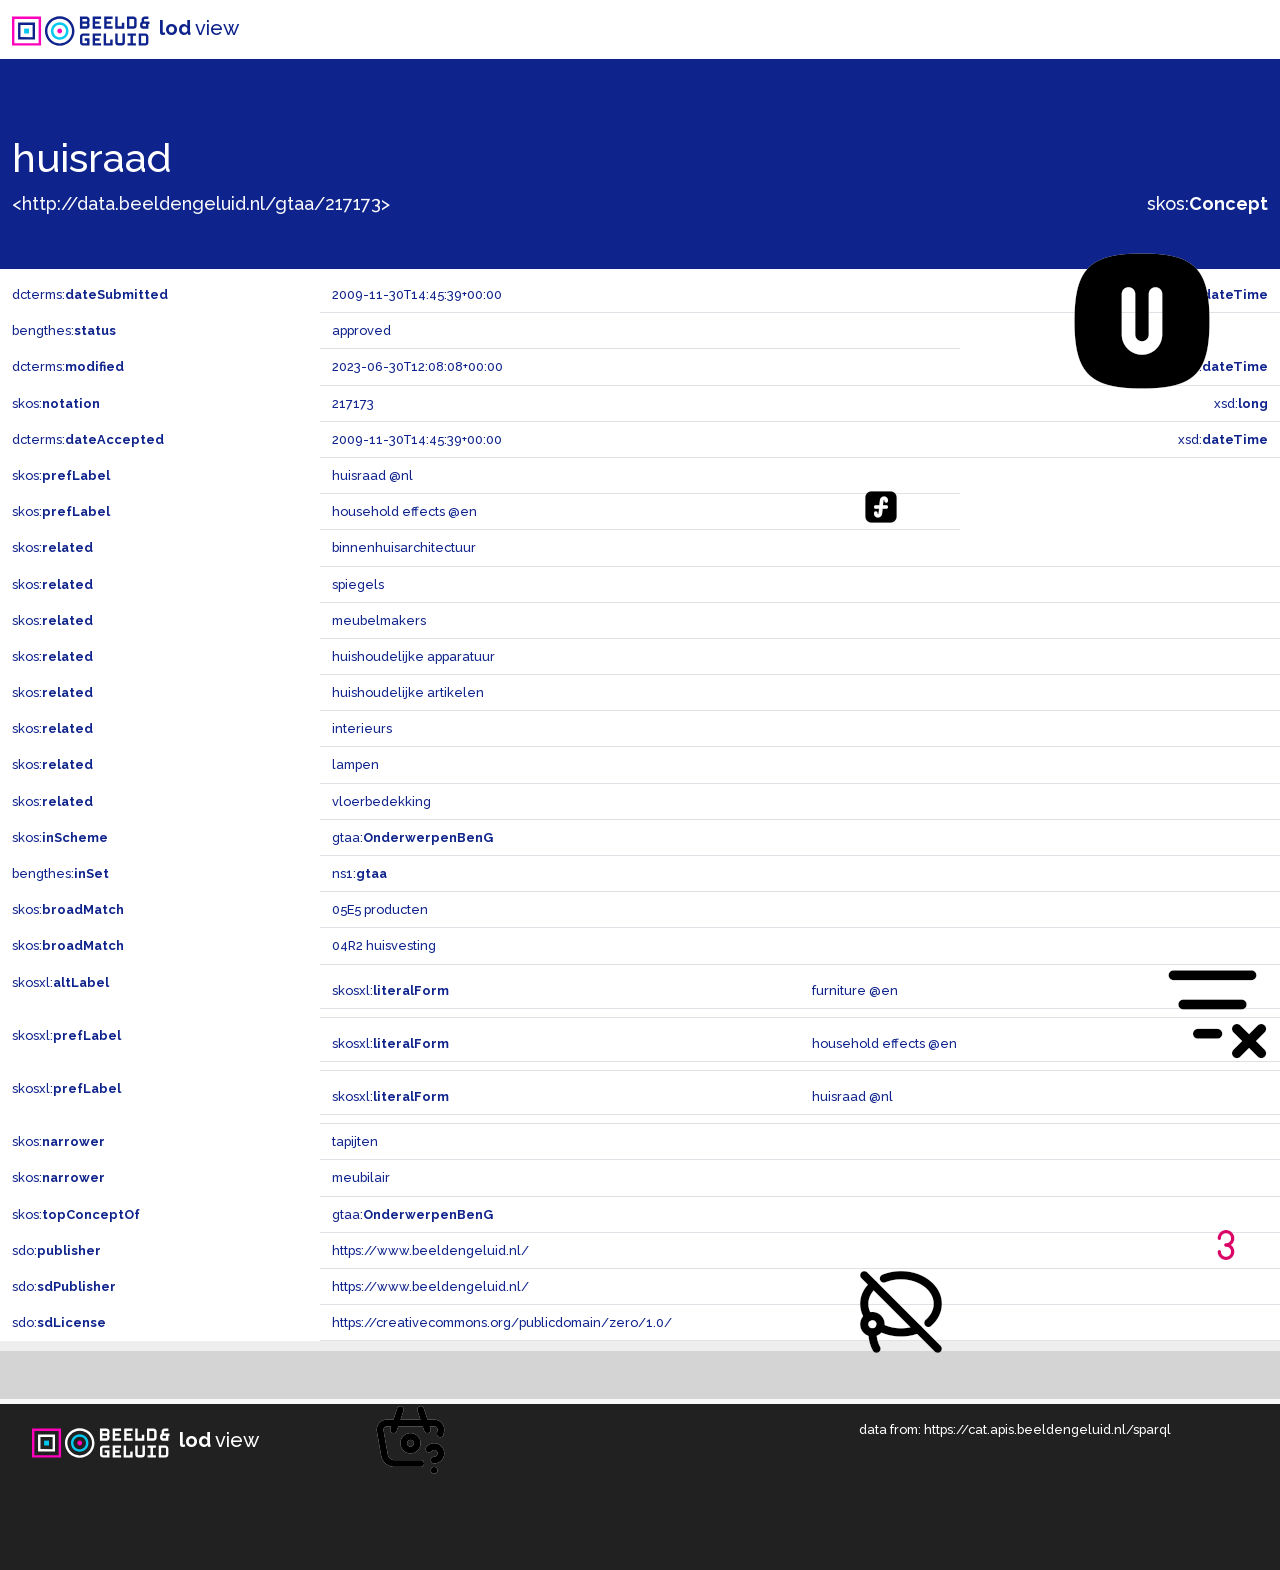 The height and width of the screenshot is (1570, 1280). What do you see at coordinates (1142, 321) in the screenshot?
I see `indicates an unread item or status` at bounding box center [1142, 321].